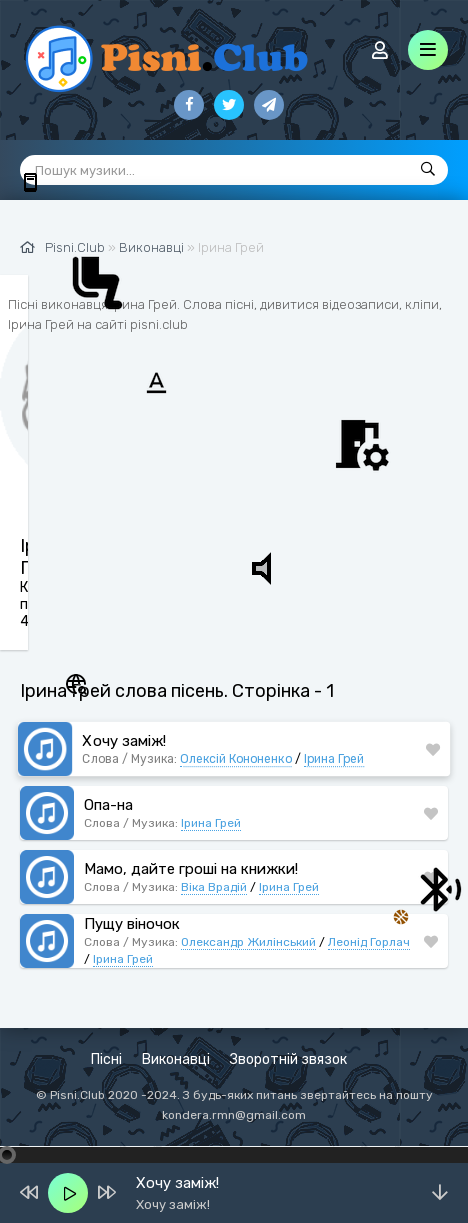 This screenshot has height=1223, width=468. Describe the element at coordinates (440, 889) in the screenshot. I see `bluetooth audio device connected` at that location.